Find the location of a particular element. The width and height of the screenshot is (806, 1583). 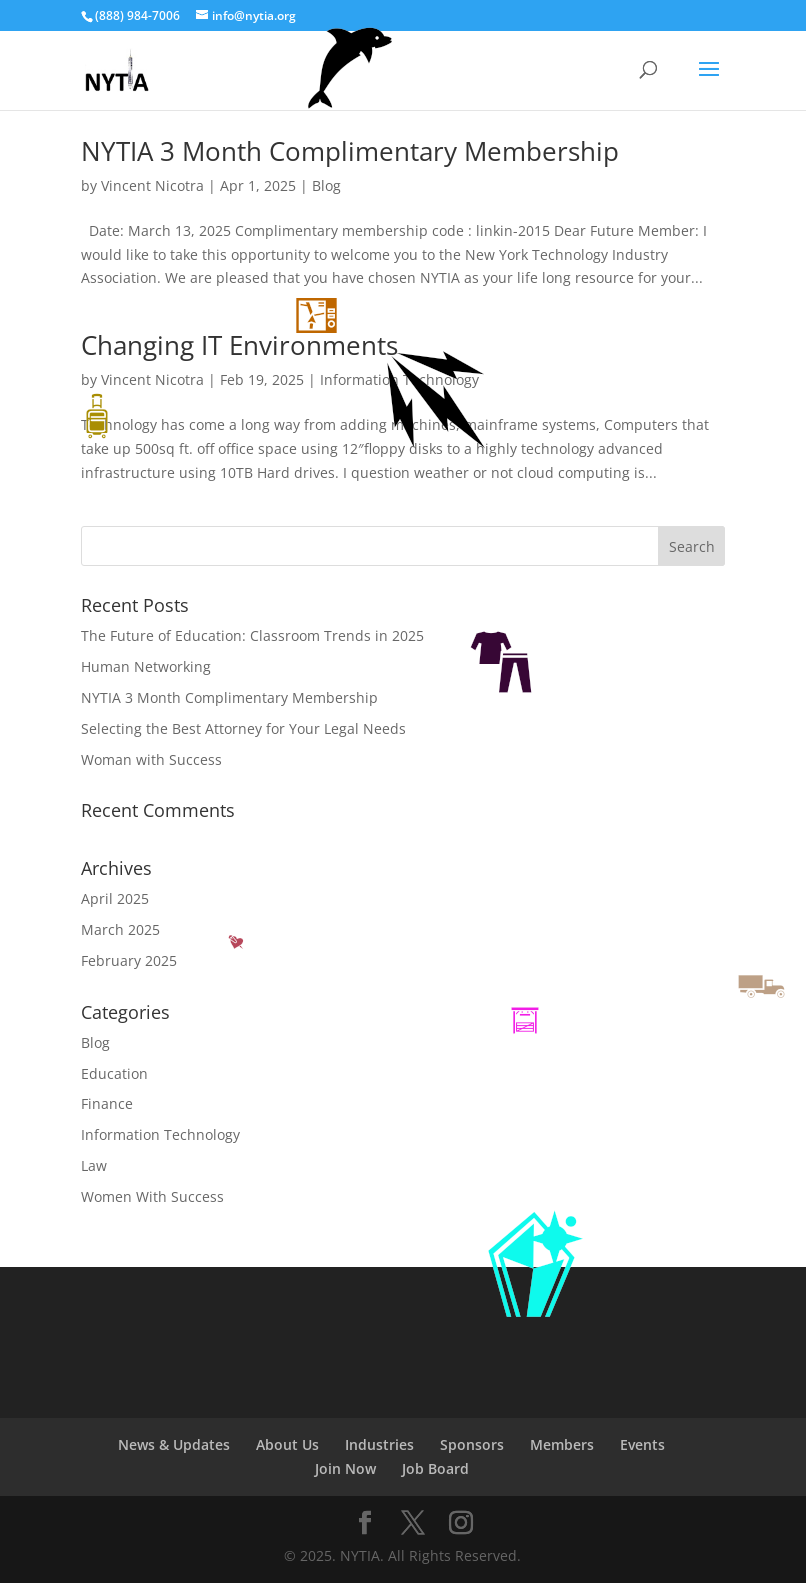

access travel or trip planning features is located at coordinates (97, 416).